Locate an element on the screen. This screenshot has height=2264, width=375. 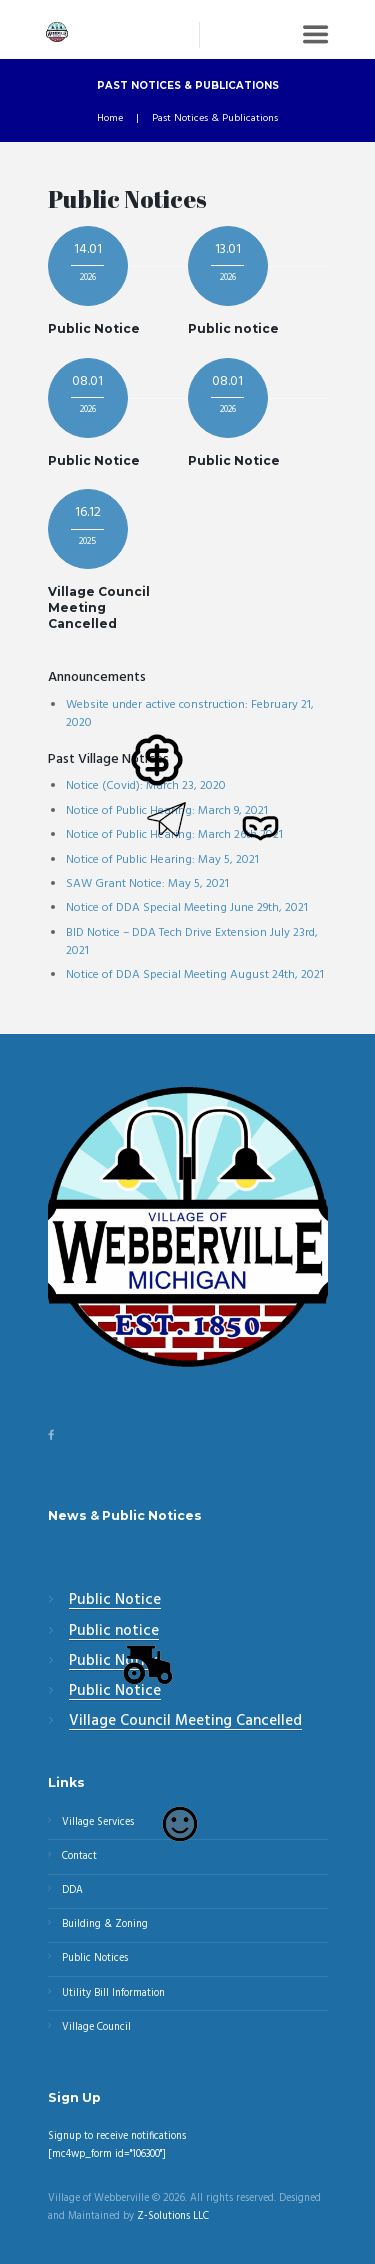
open Telegram app is located at coordinates (168, 820).